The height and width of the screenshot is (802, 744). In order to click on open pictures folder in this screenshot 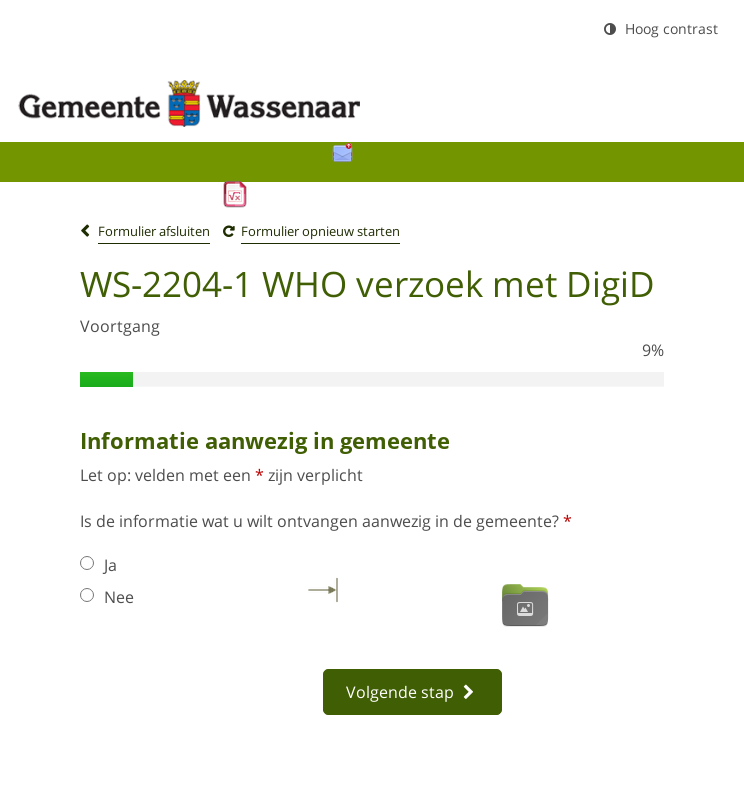, I will do `click(525, 605)`.